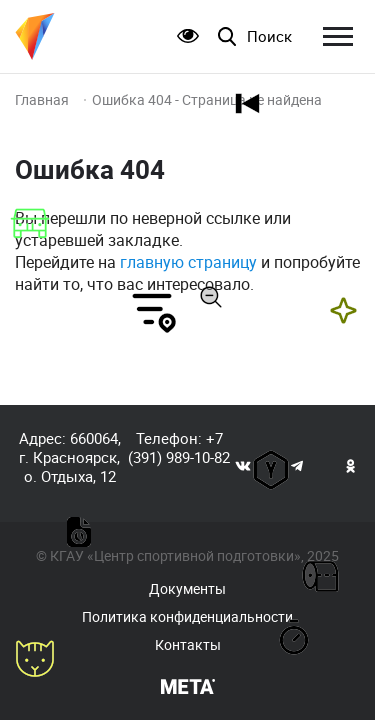  What do you see at coordinates (30, 224) in the screenshot?
I see `select jeep or off-road vehicle type` at bounding box center [30, 224].